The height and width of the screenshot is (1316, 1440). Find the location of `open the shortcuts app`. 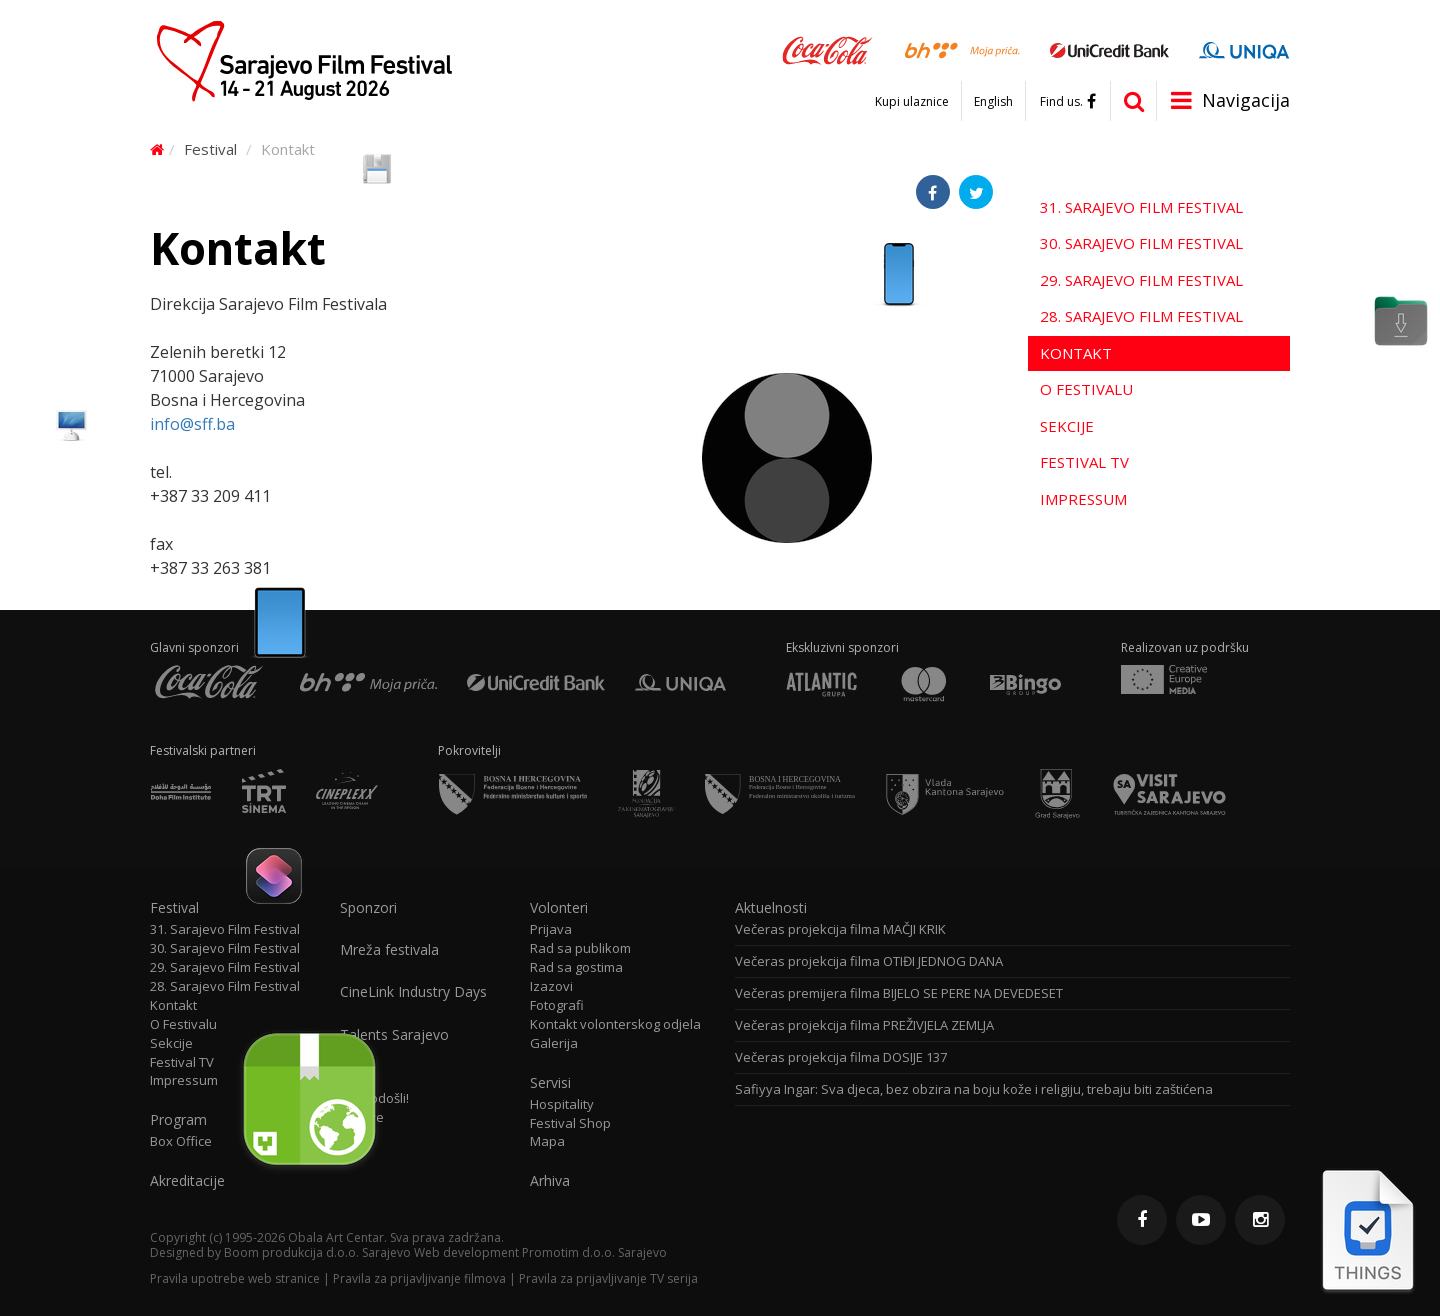

open the shortcuts app is located at coordinates (274, 876).